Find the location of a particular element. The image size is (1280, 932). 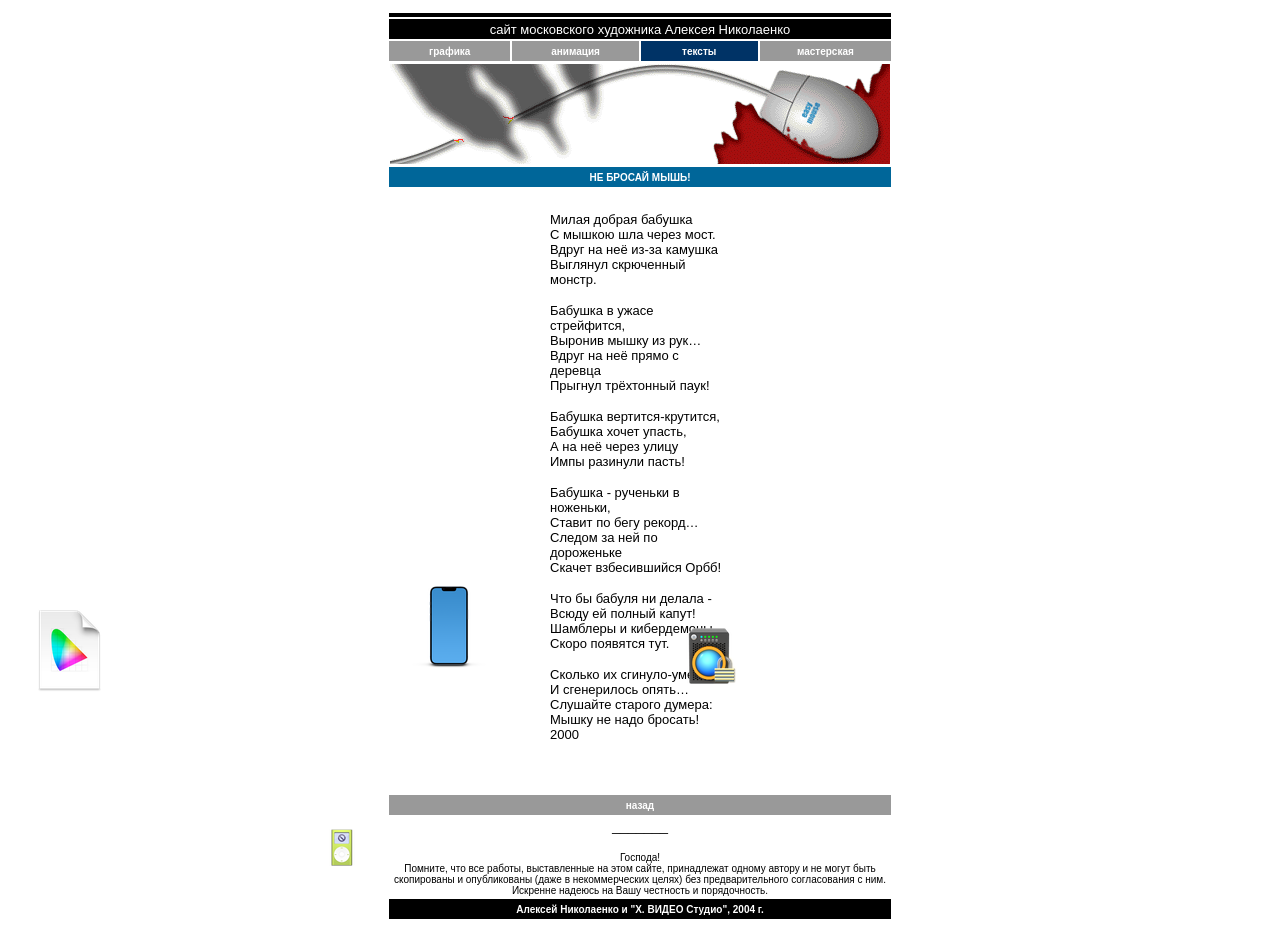

indicates a locked non-RAID drive or volume is located at coordinates (709, 656).